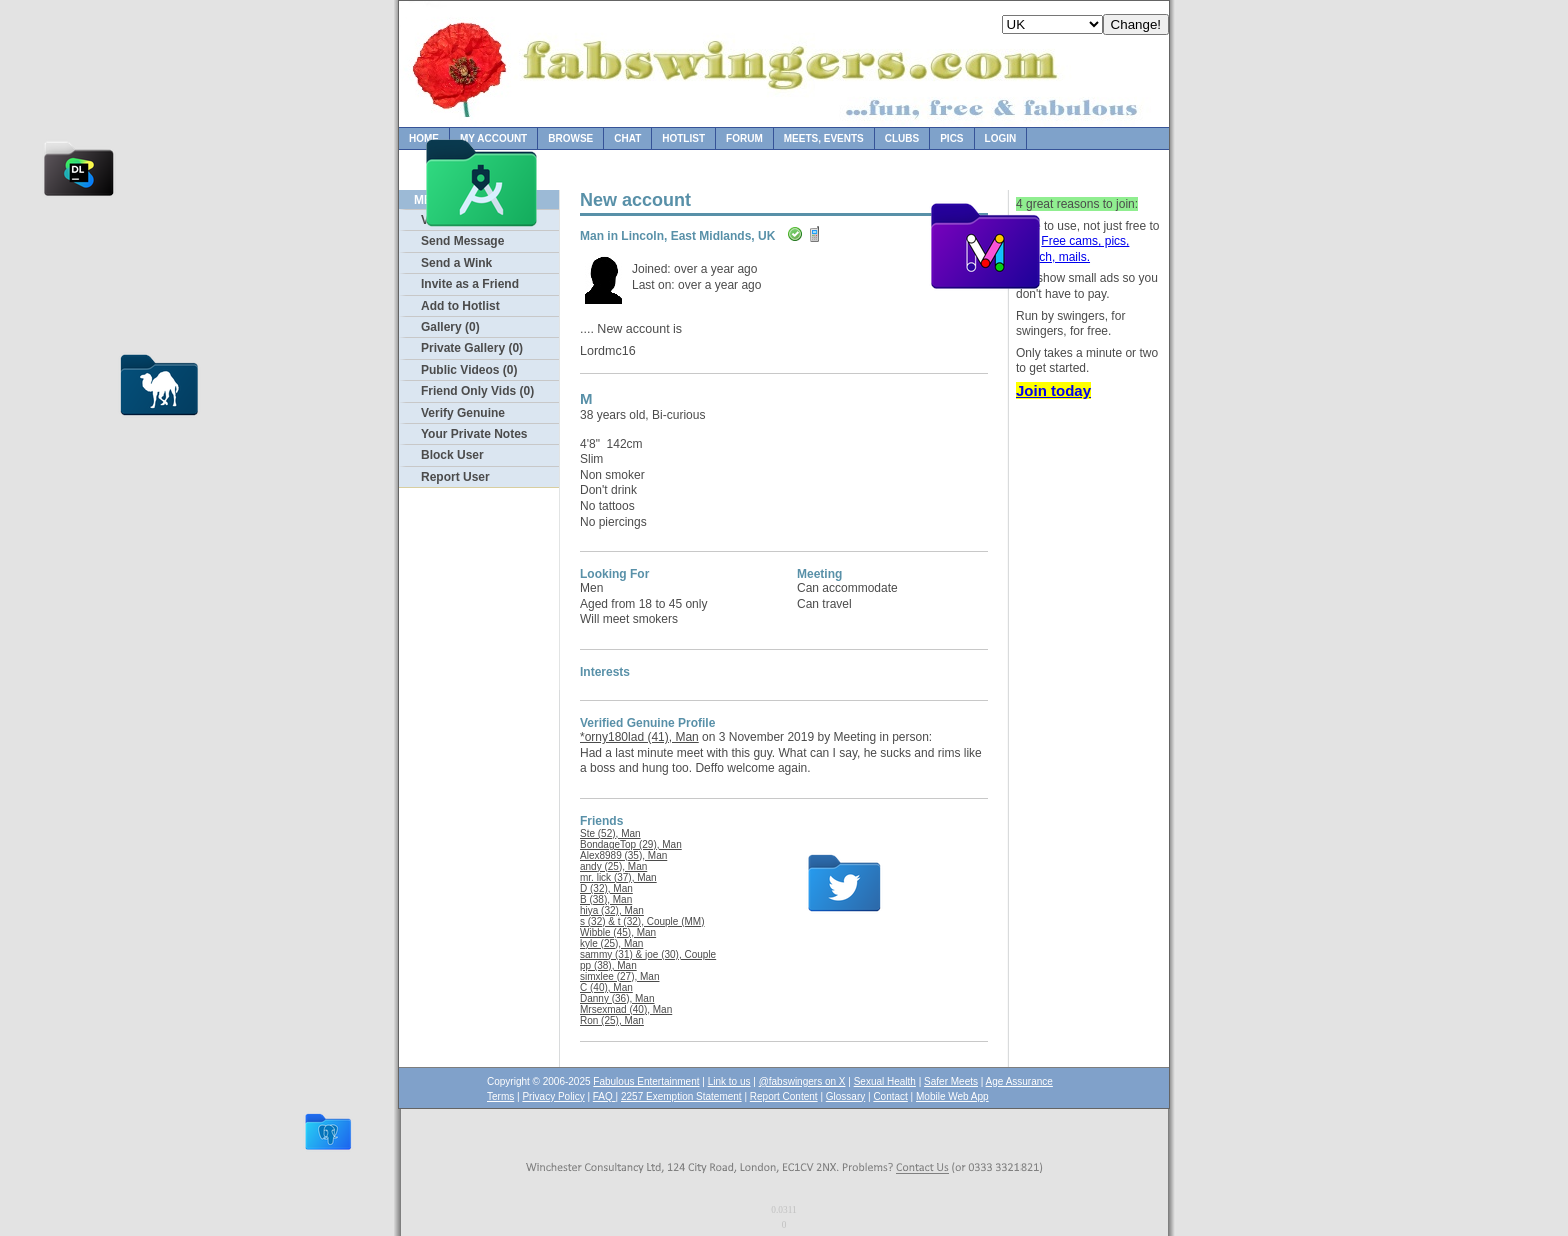  I want to click on open wondershare mockitt project files, so click(985, 249).